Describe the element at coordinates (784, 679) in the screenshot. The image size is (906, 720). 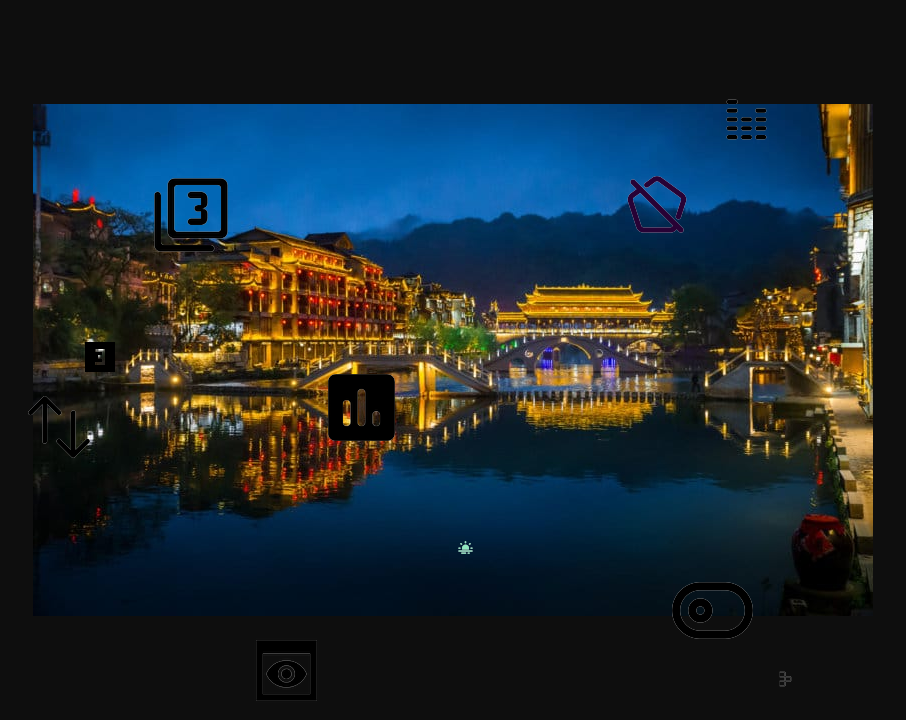
I see `open Replit coding environment` at that location.